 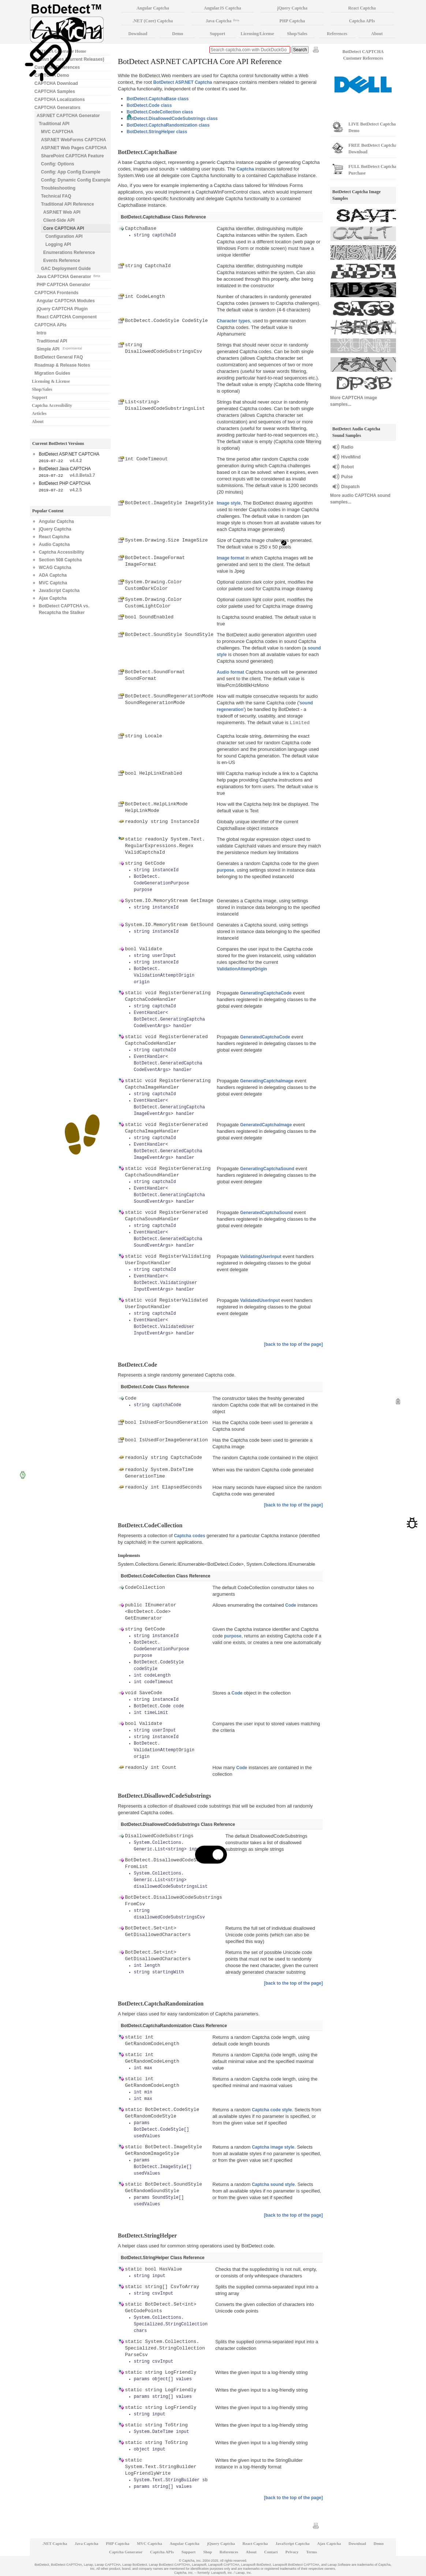 I want to click on track your steps or walking activity, so click(x=82, y=1134).